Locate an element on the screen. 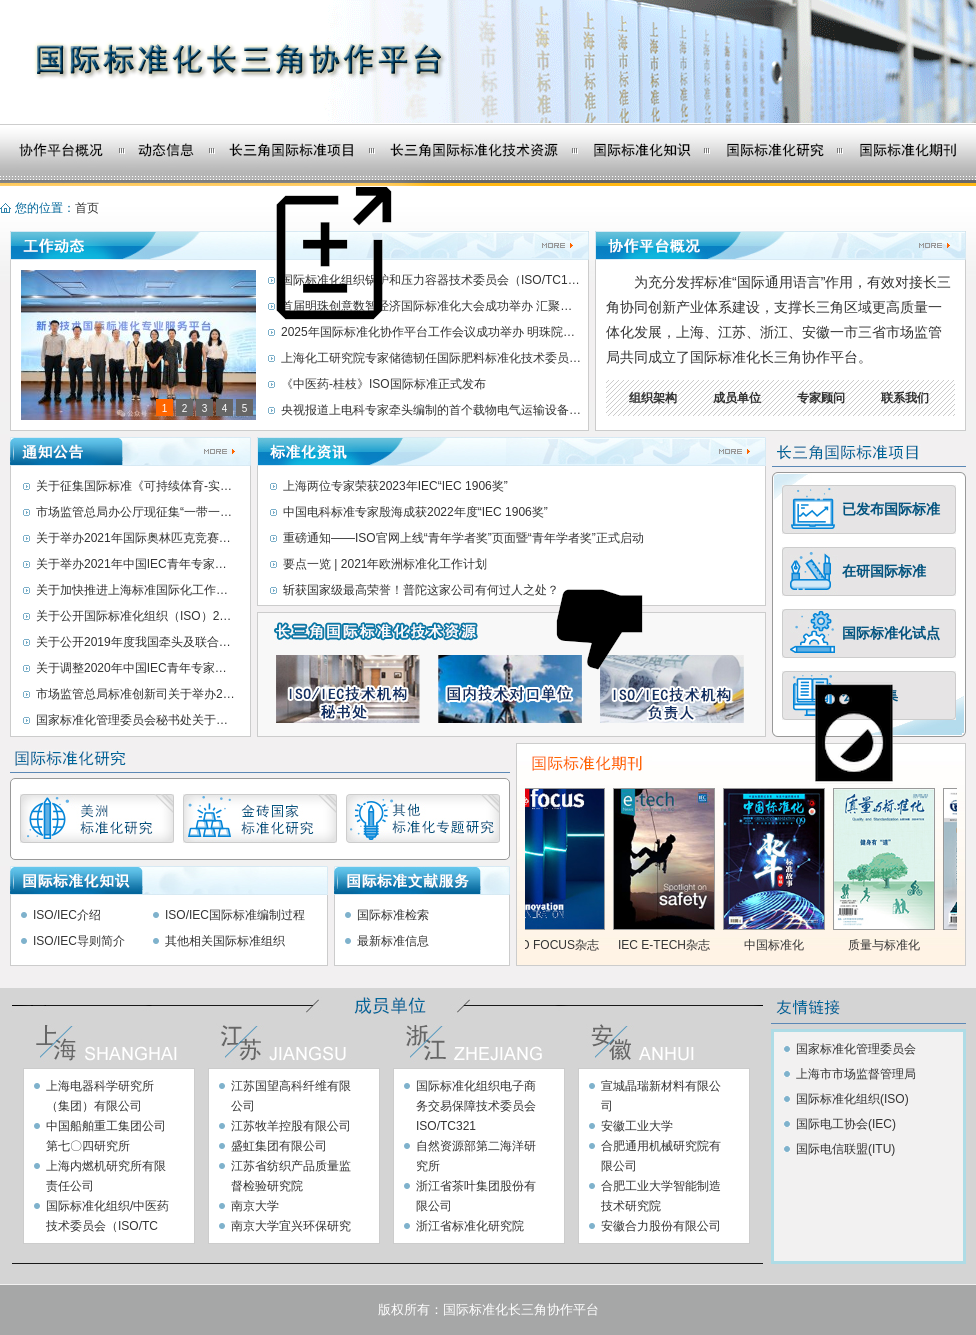 Image resolution: width=976 pixels, height=1335 pixels. go to active editing session is located at coordinates (329, 257).